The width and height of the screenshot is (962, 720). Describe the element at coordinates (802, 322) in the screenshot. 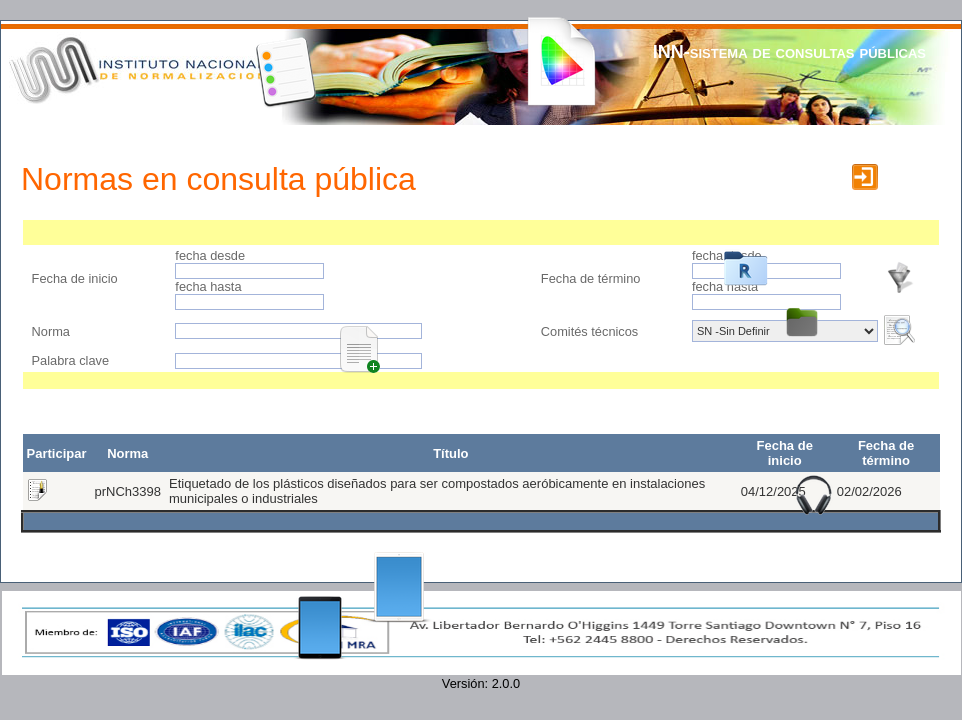

I see `open folder containing files` at that location.